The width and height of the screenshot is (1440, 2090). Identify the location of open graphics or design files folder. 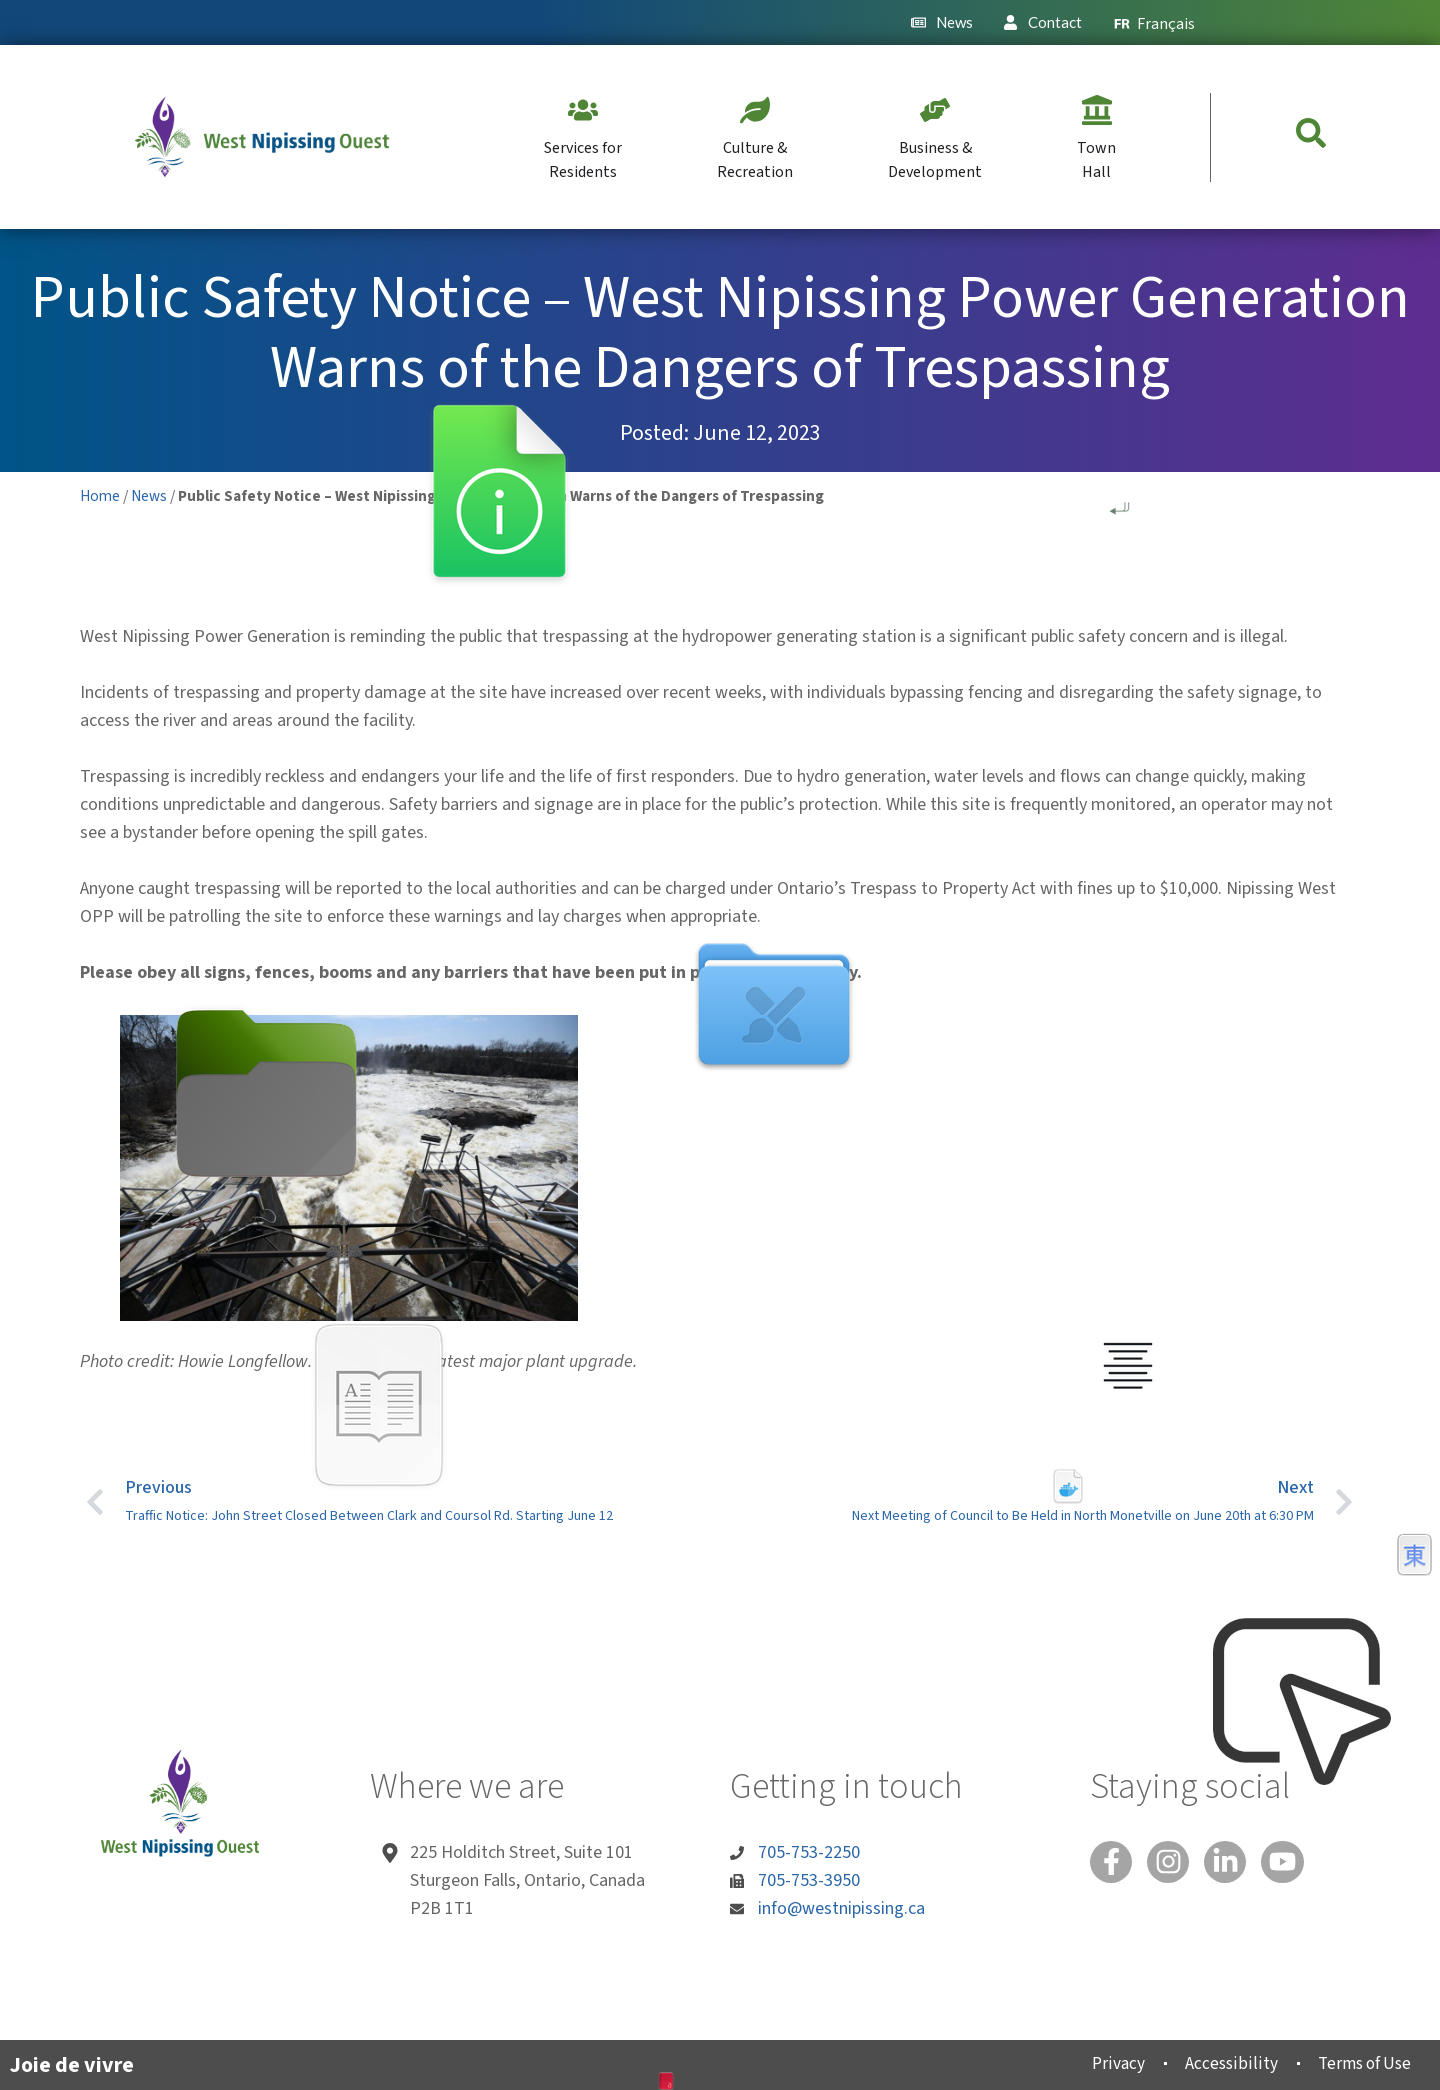
(774, 1004).